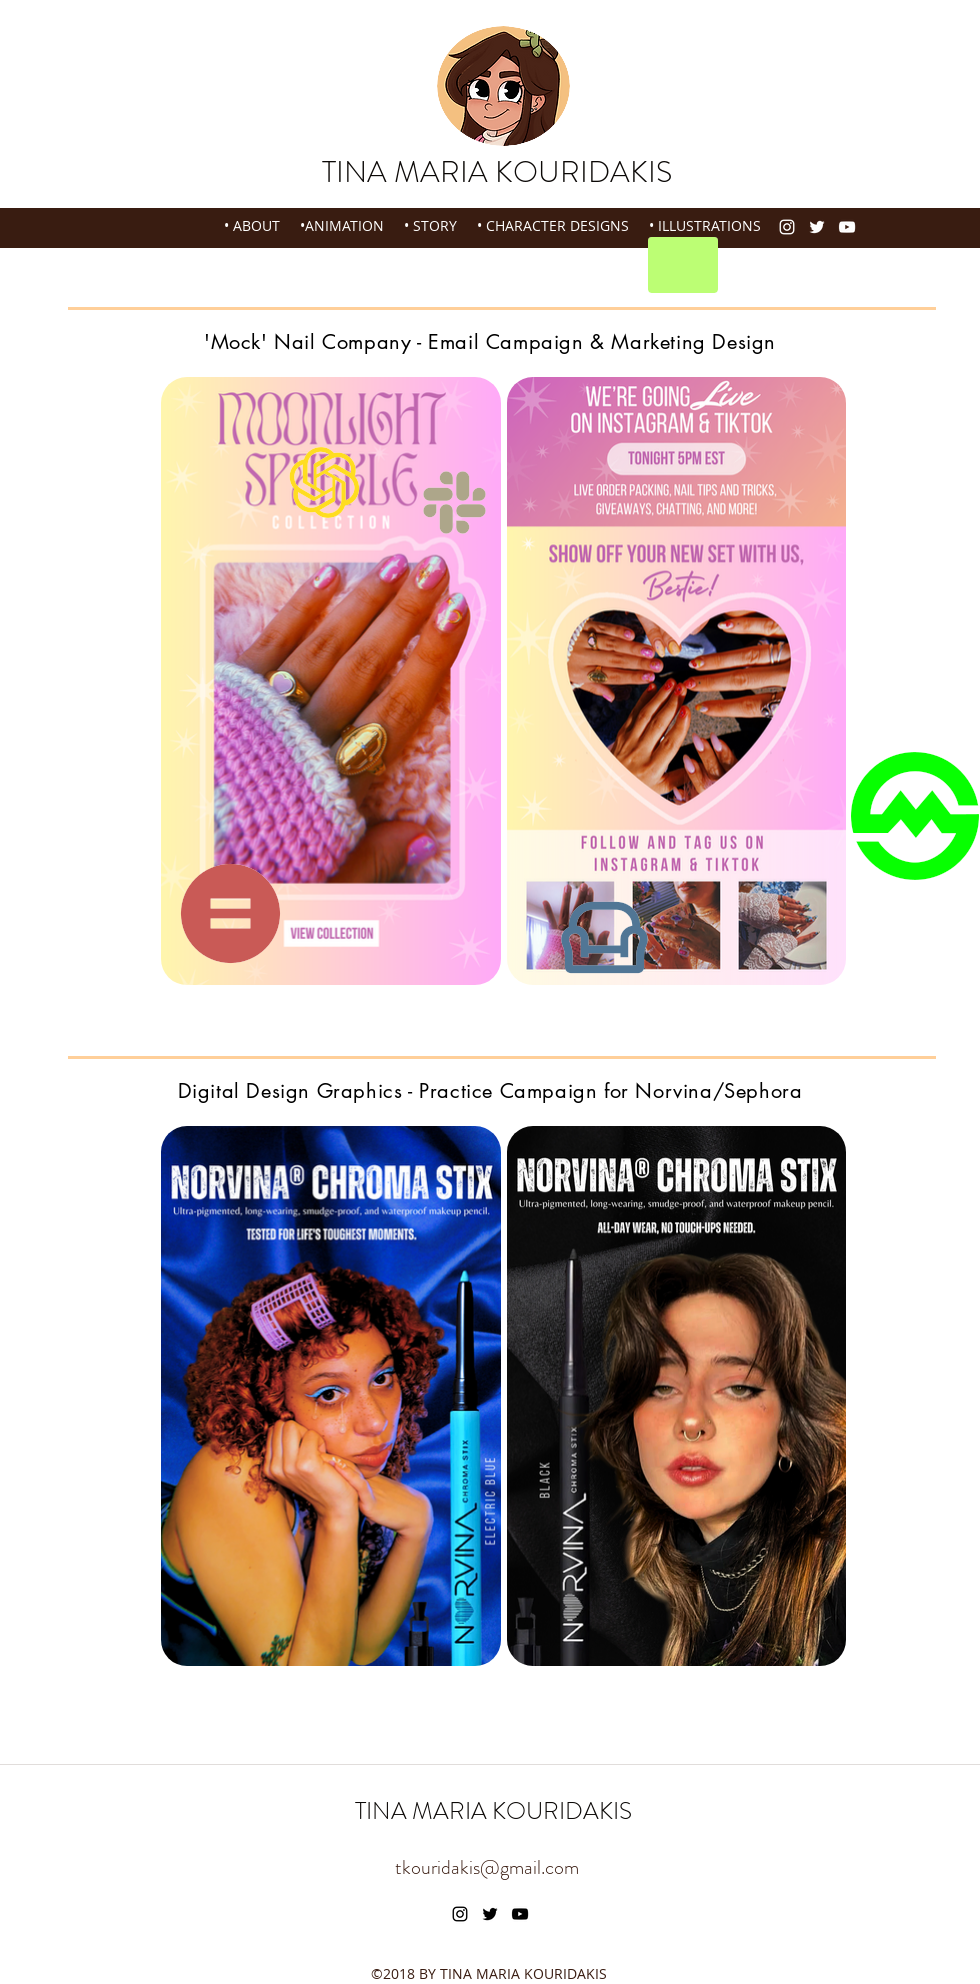  Describe the element at coordinates (230, 913) in the screenshot. I see `creative commons no derivatives license indicator` at that location.